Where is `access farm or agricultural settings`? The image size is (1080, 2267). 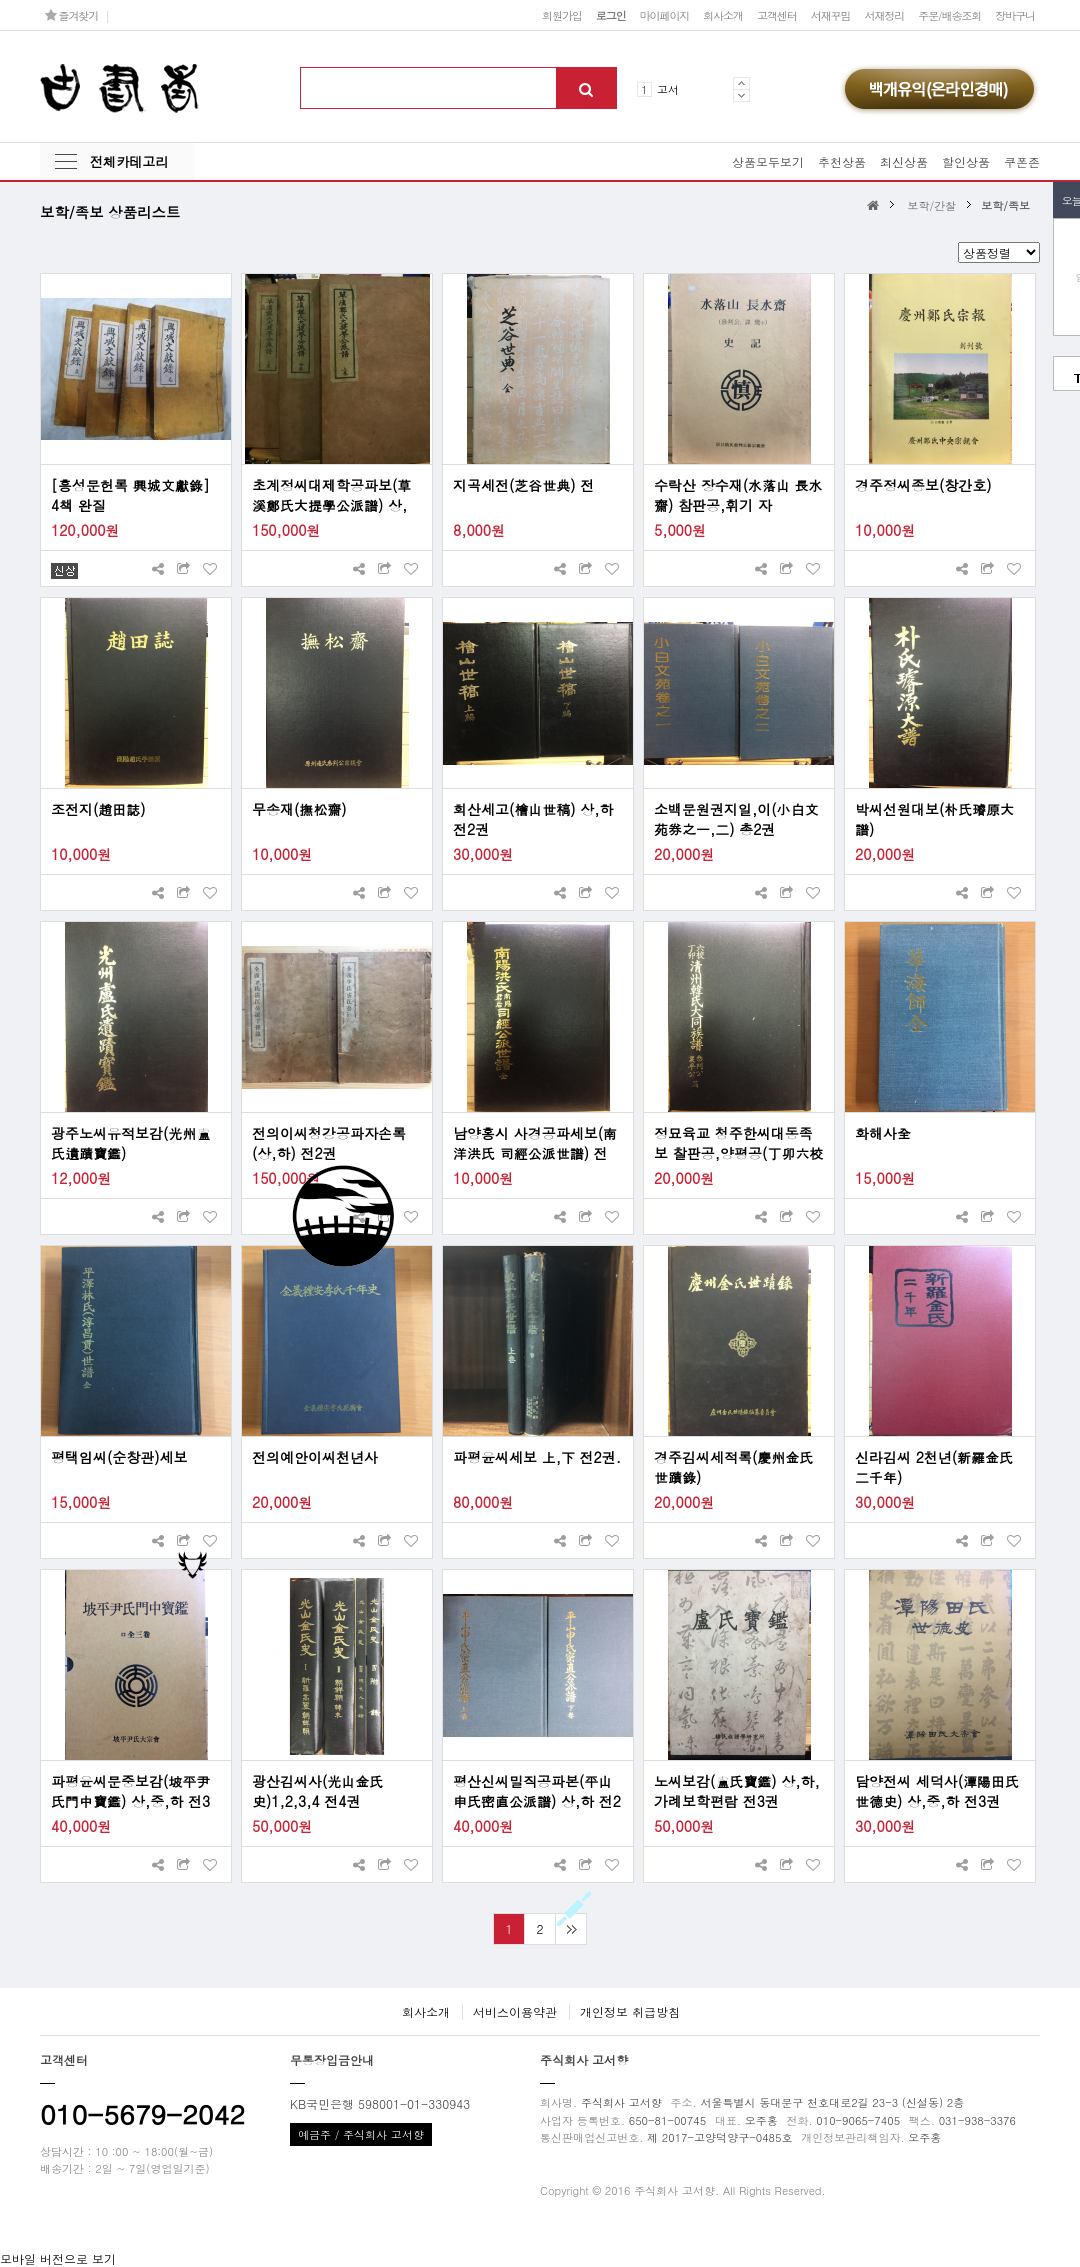
access farm or agricultural settings is located at coordinates (343, 1216).